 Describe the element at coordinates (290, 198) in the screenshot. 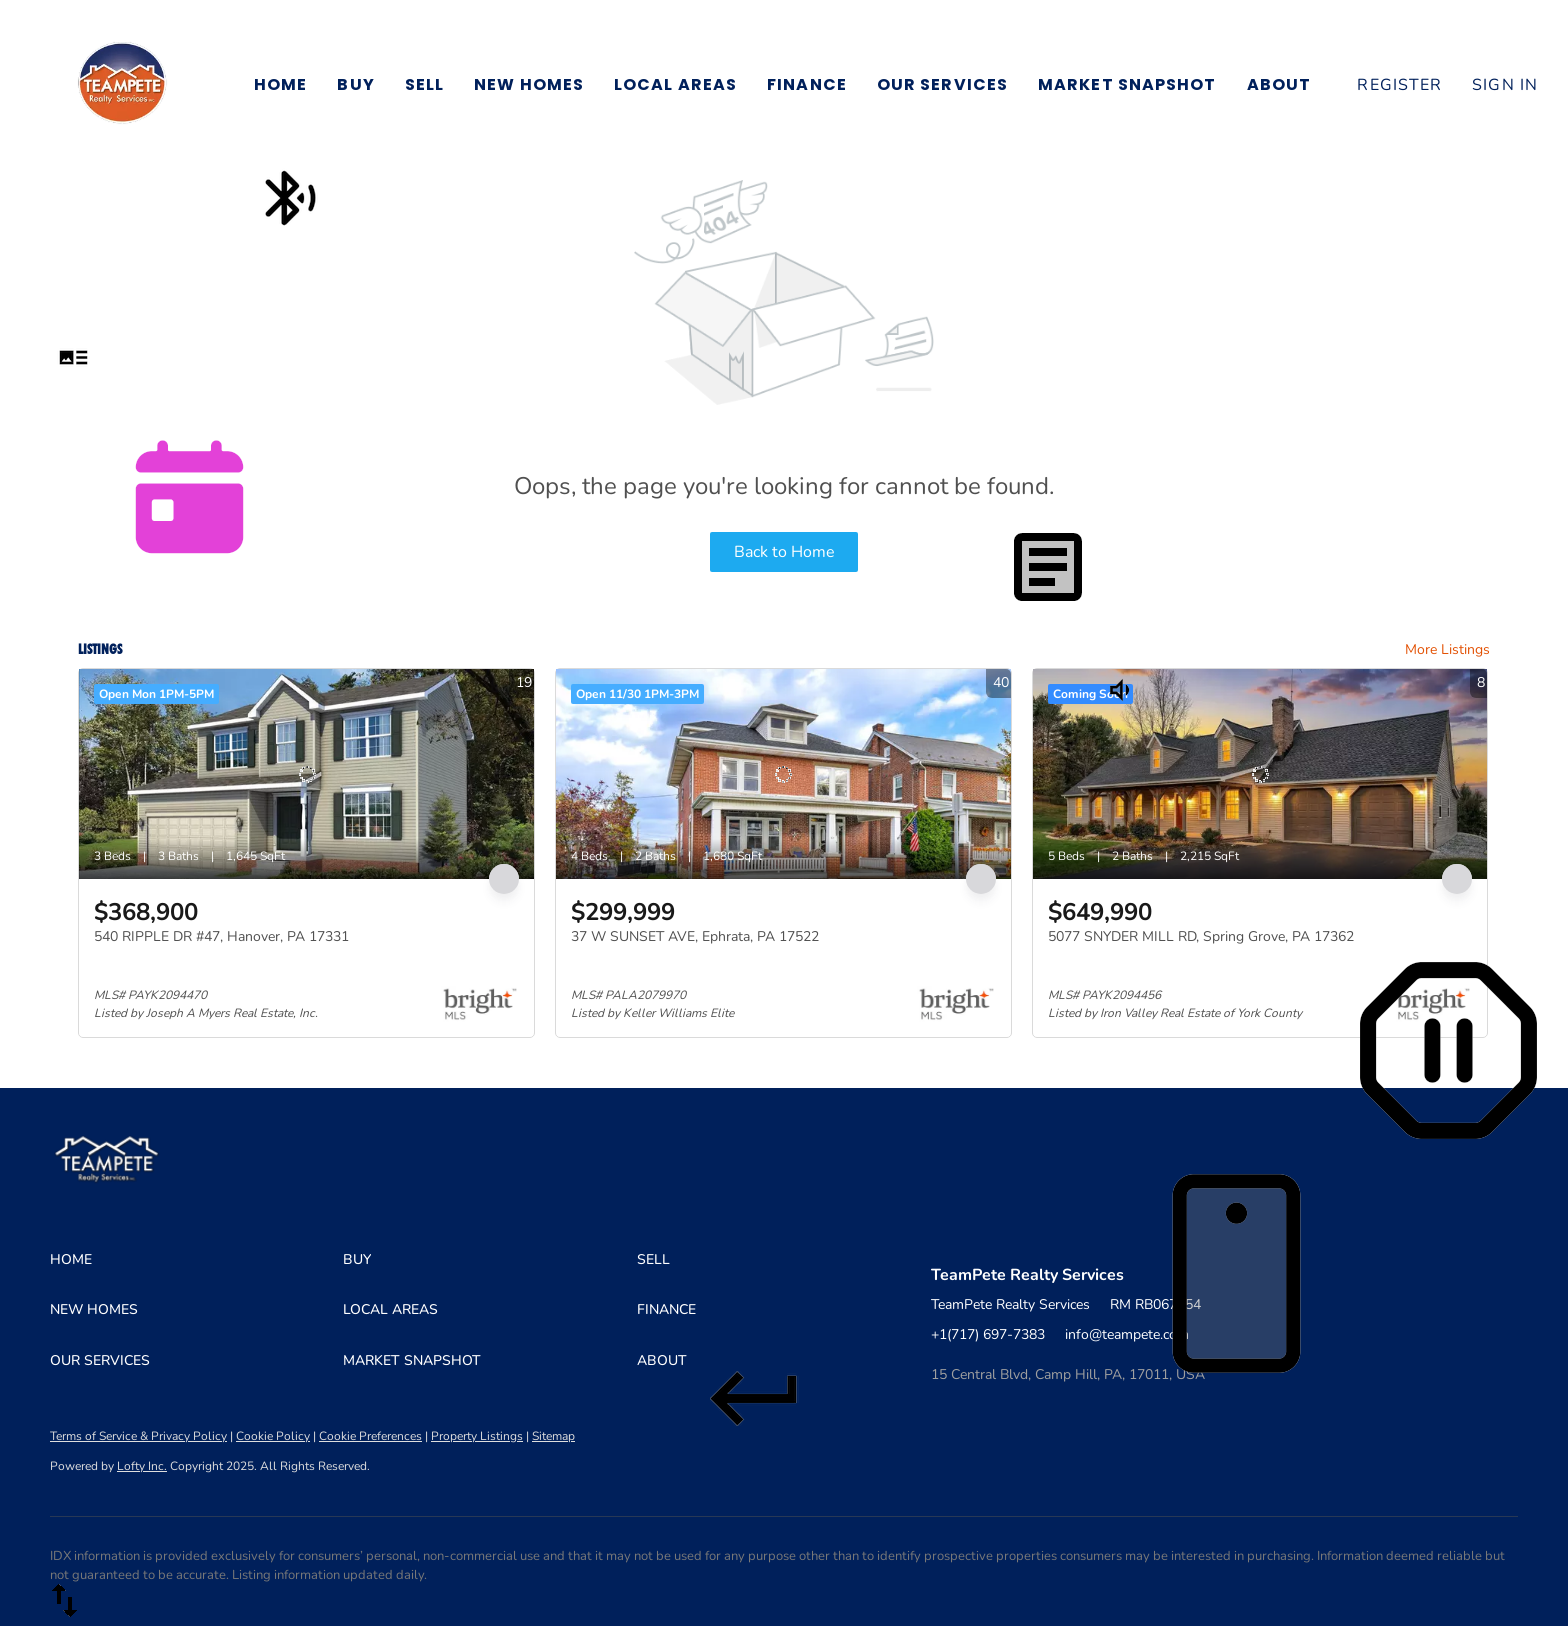

I see `bluetooth audio device connected` at that location.